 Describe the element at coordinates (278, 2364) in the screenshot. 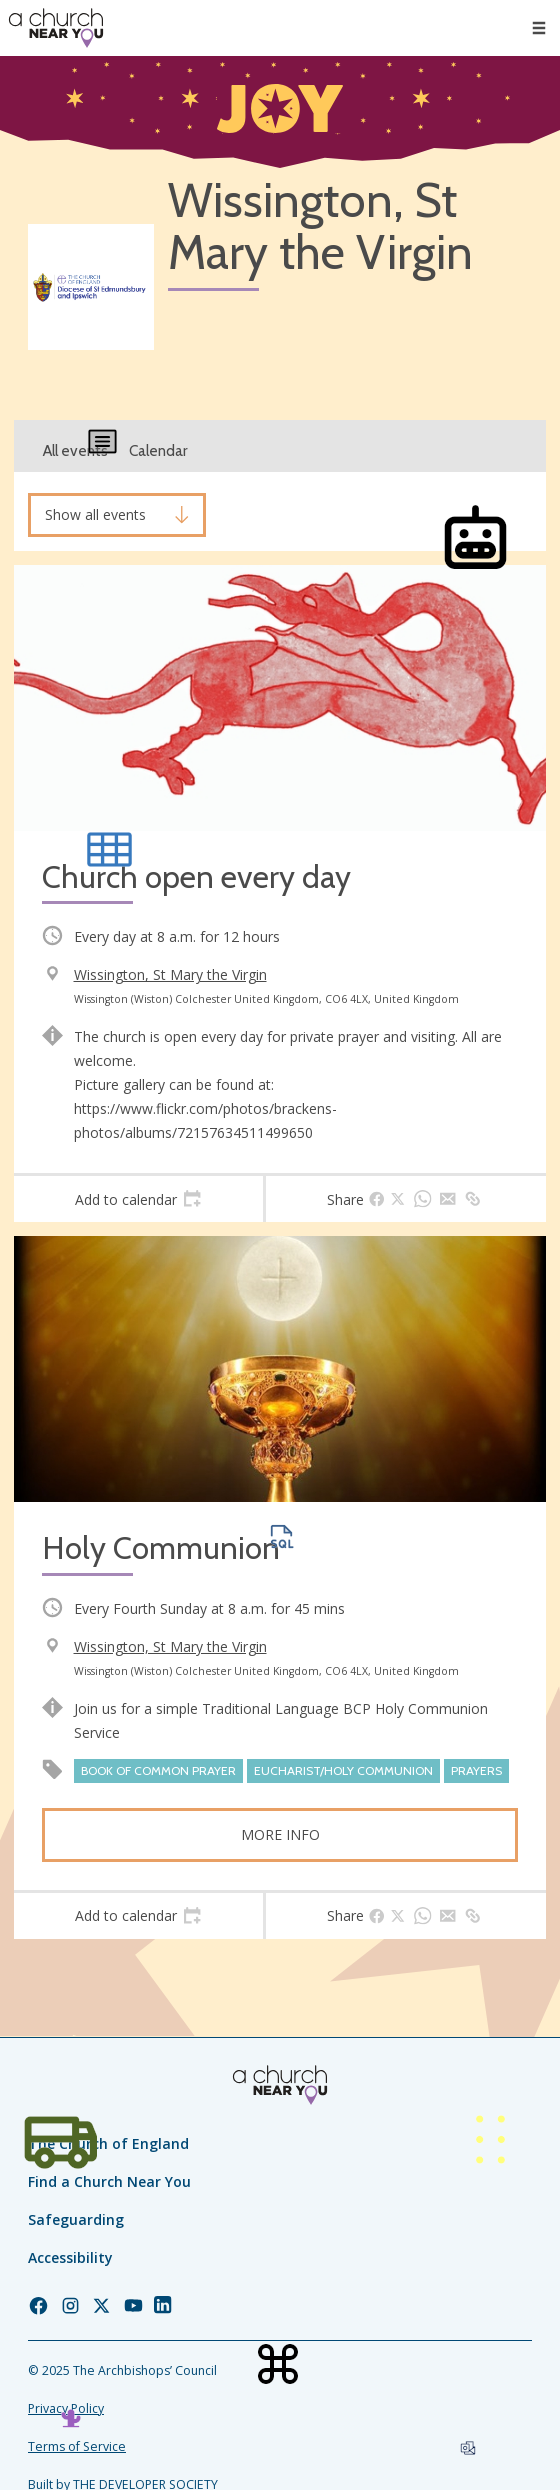

I see `command key shortcut indicator` at that location.